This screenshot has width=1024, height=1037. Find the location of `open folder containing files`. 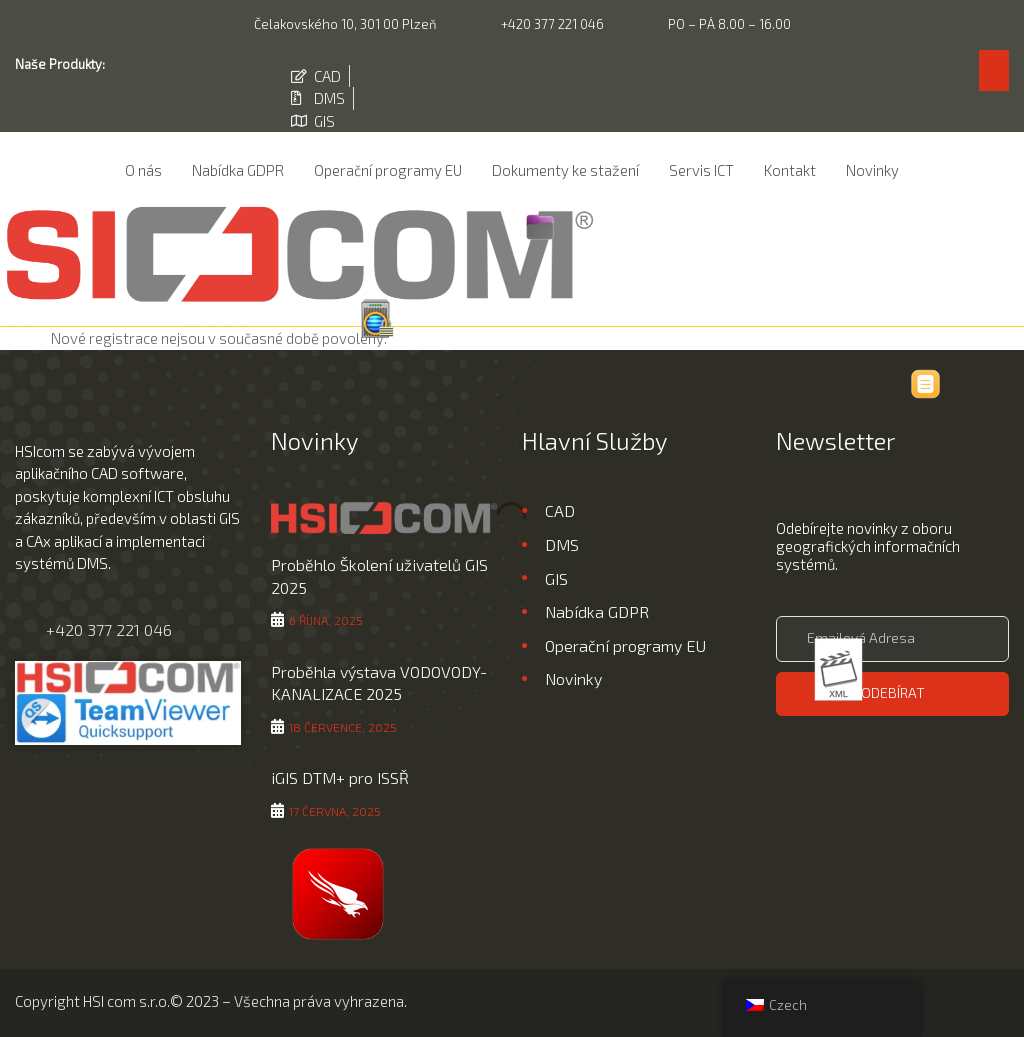

open folder containing files is located at coordinates (540, 227).